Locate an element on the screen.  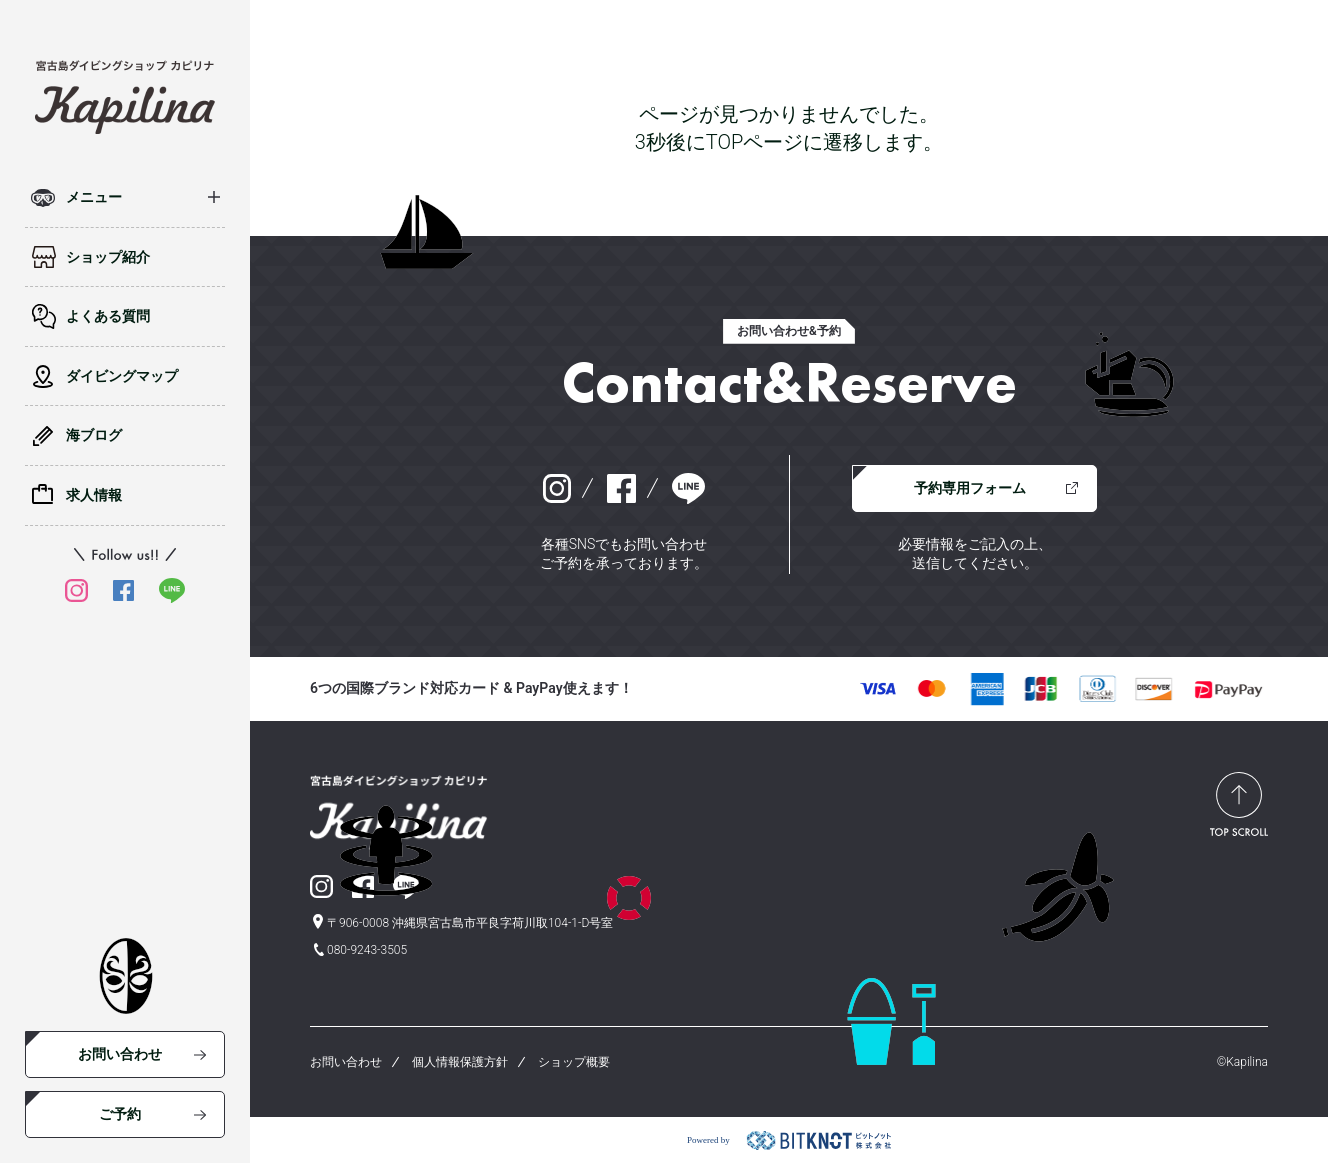
food or fruit category in a game inventory is located at coordinates (1058, 887).